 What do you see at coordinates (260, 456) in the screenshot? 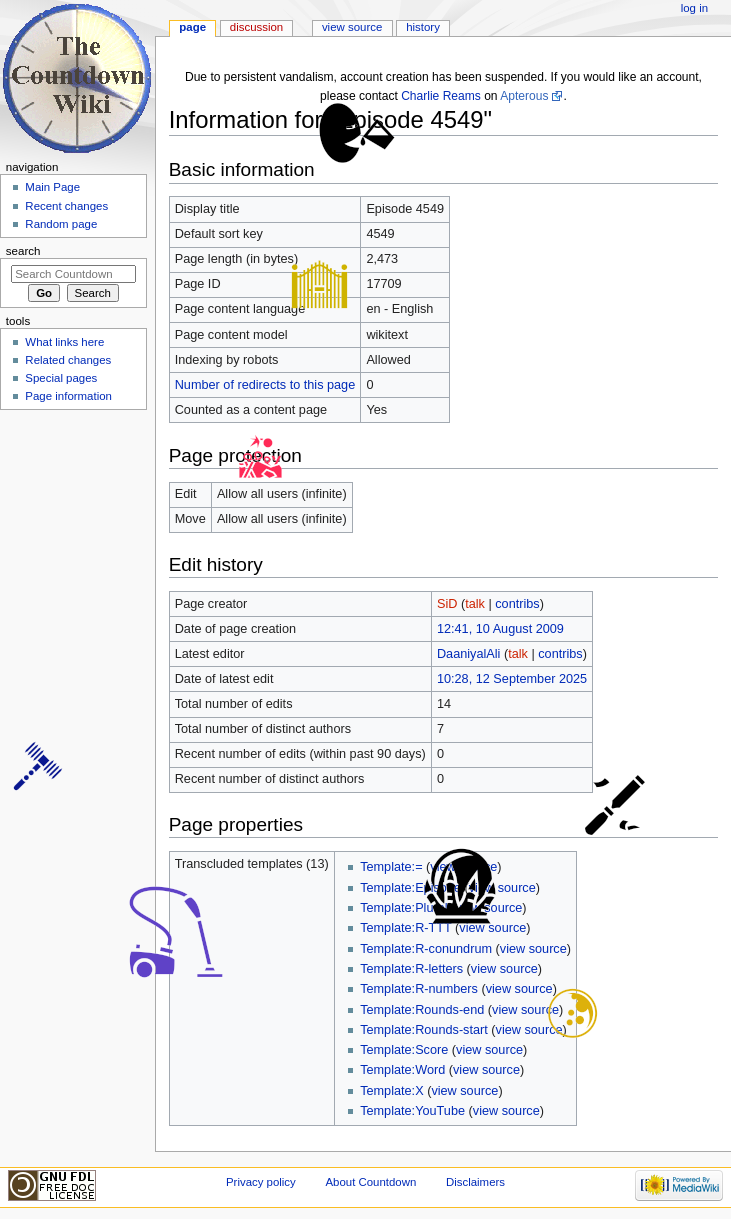
I see `indicates a blocked or restricted area` at bounding box center [260, 456].